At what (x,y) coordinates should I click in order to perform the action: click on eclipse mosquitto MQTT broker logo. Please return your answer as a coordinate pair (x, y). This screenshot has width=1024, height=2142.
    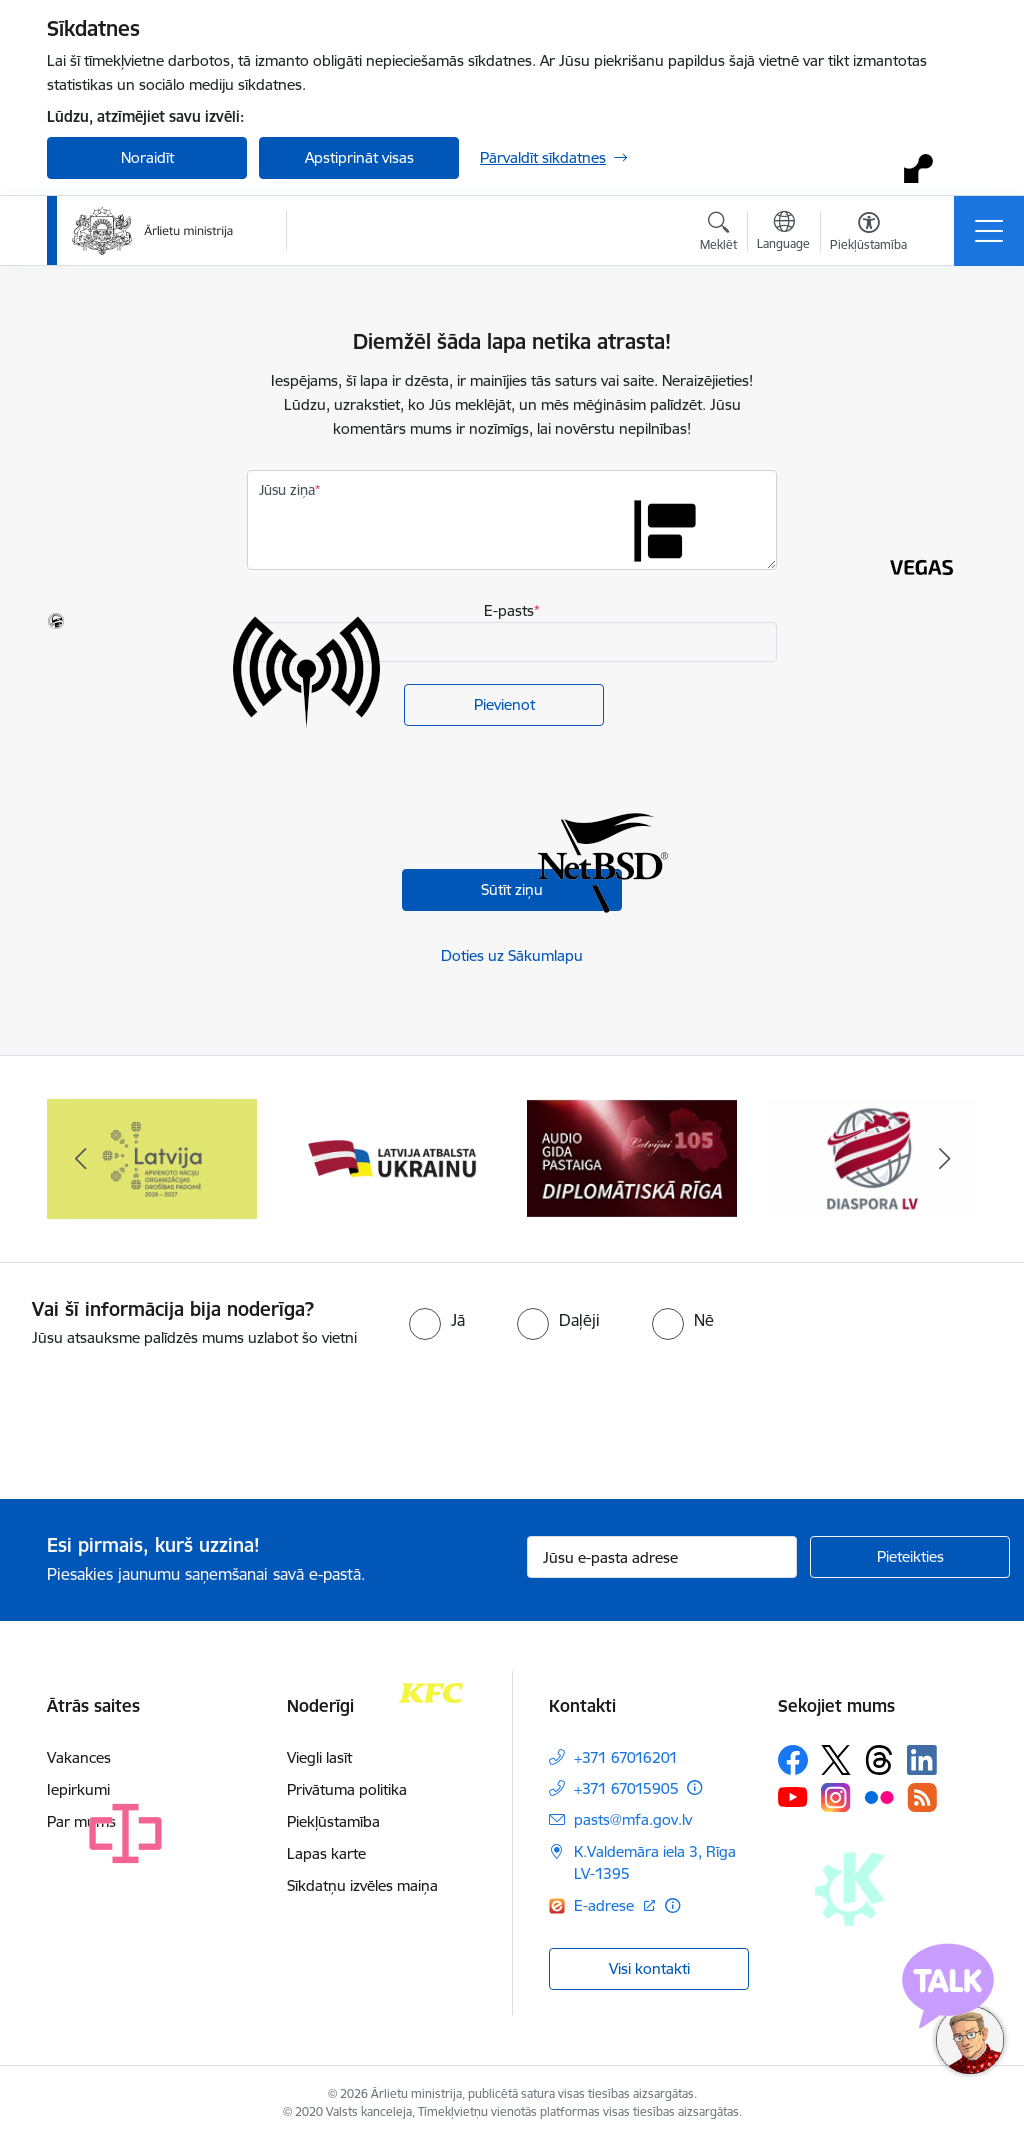
    Looking at the image, I should click on (306, 672).